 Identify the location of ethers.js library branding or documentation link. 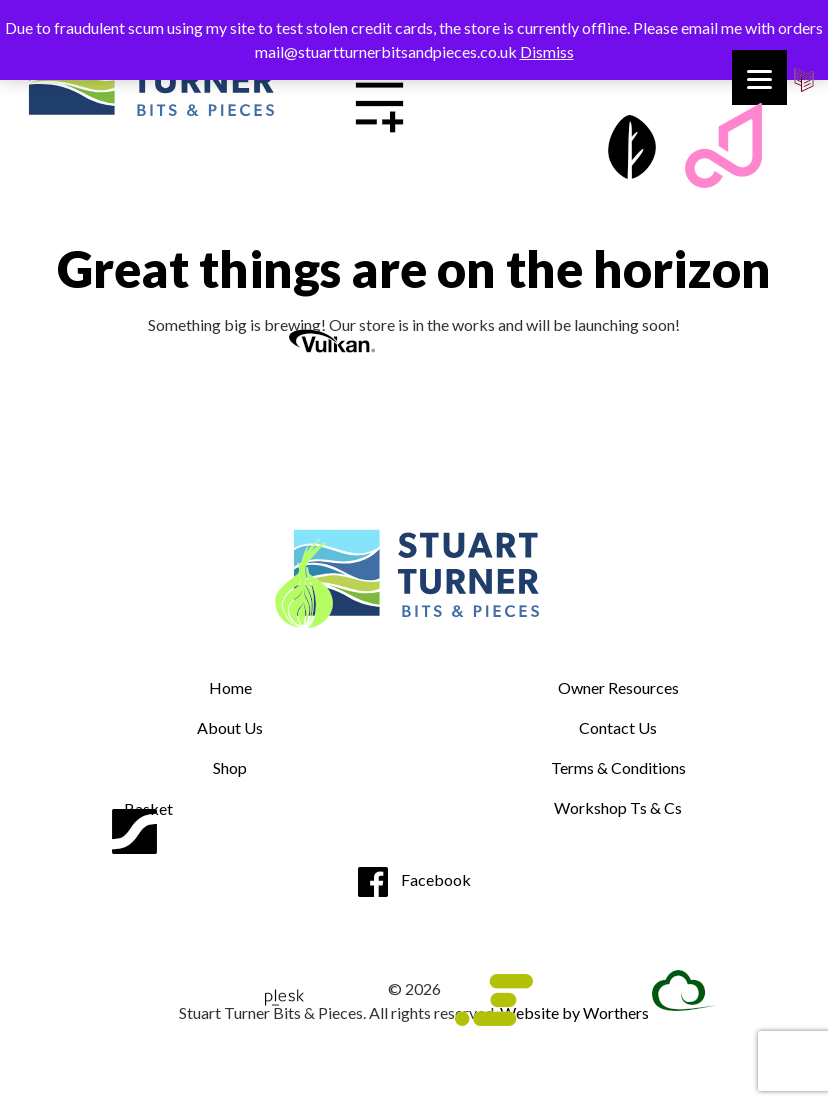
(684, 990).